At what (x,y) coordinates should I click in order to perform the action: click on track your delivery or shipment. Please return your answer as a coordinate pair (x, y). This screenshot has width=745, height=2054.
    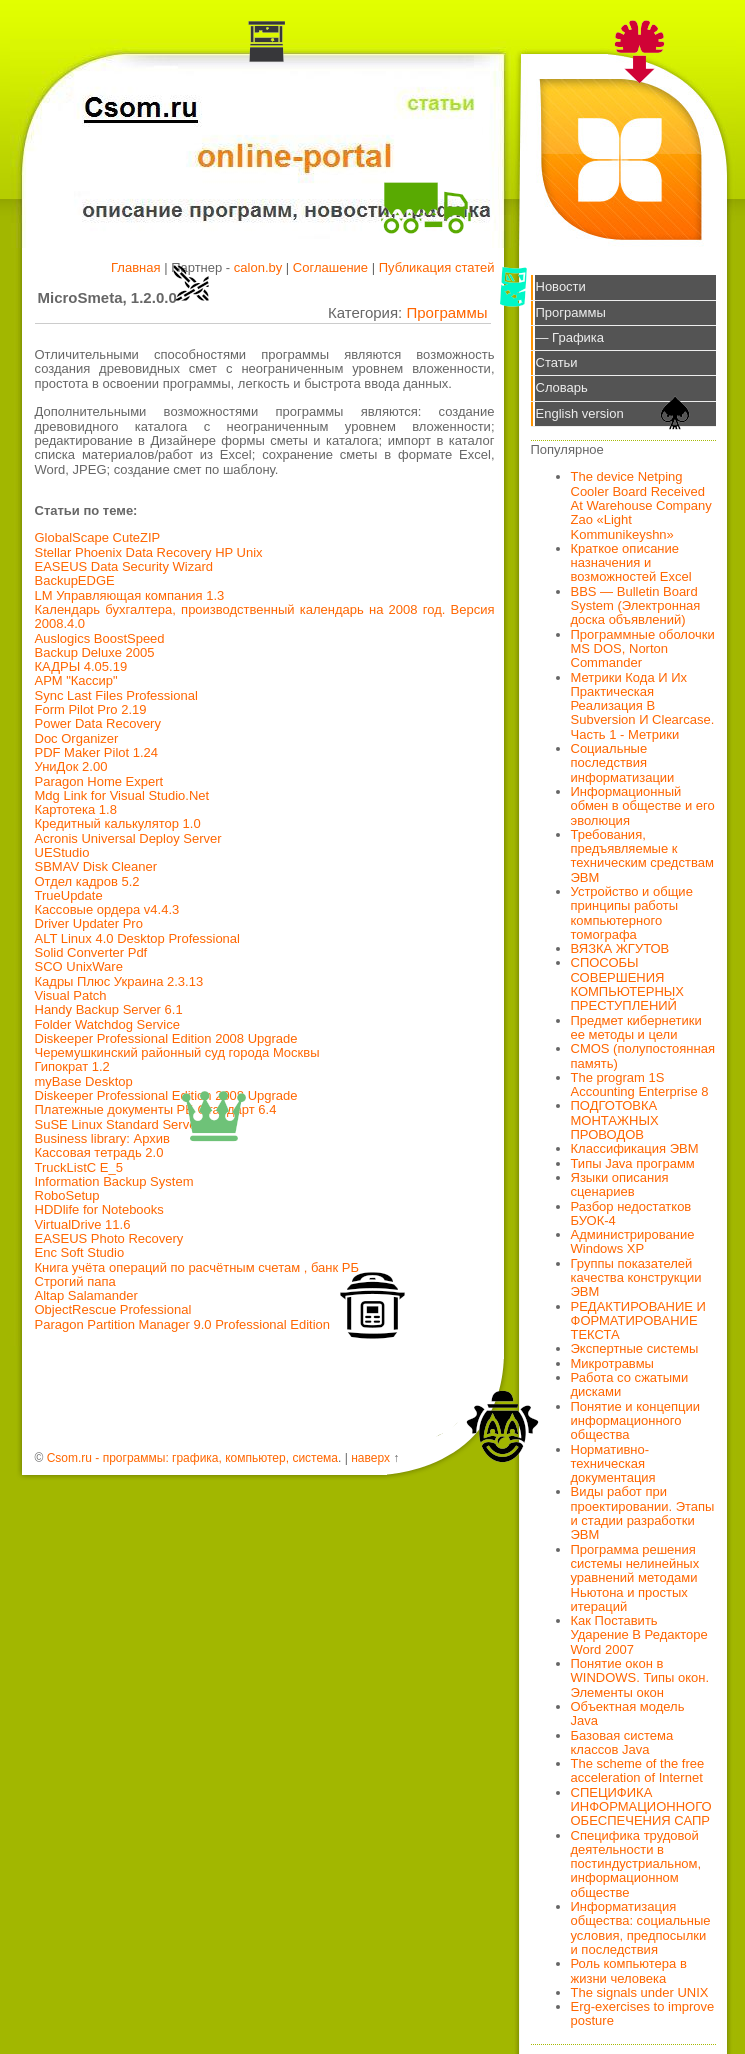
    Looking at the image, I should click on (426, 208).